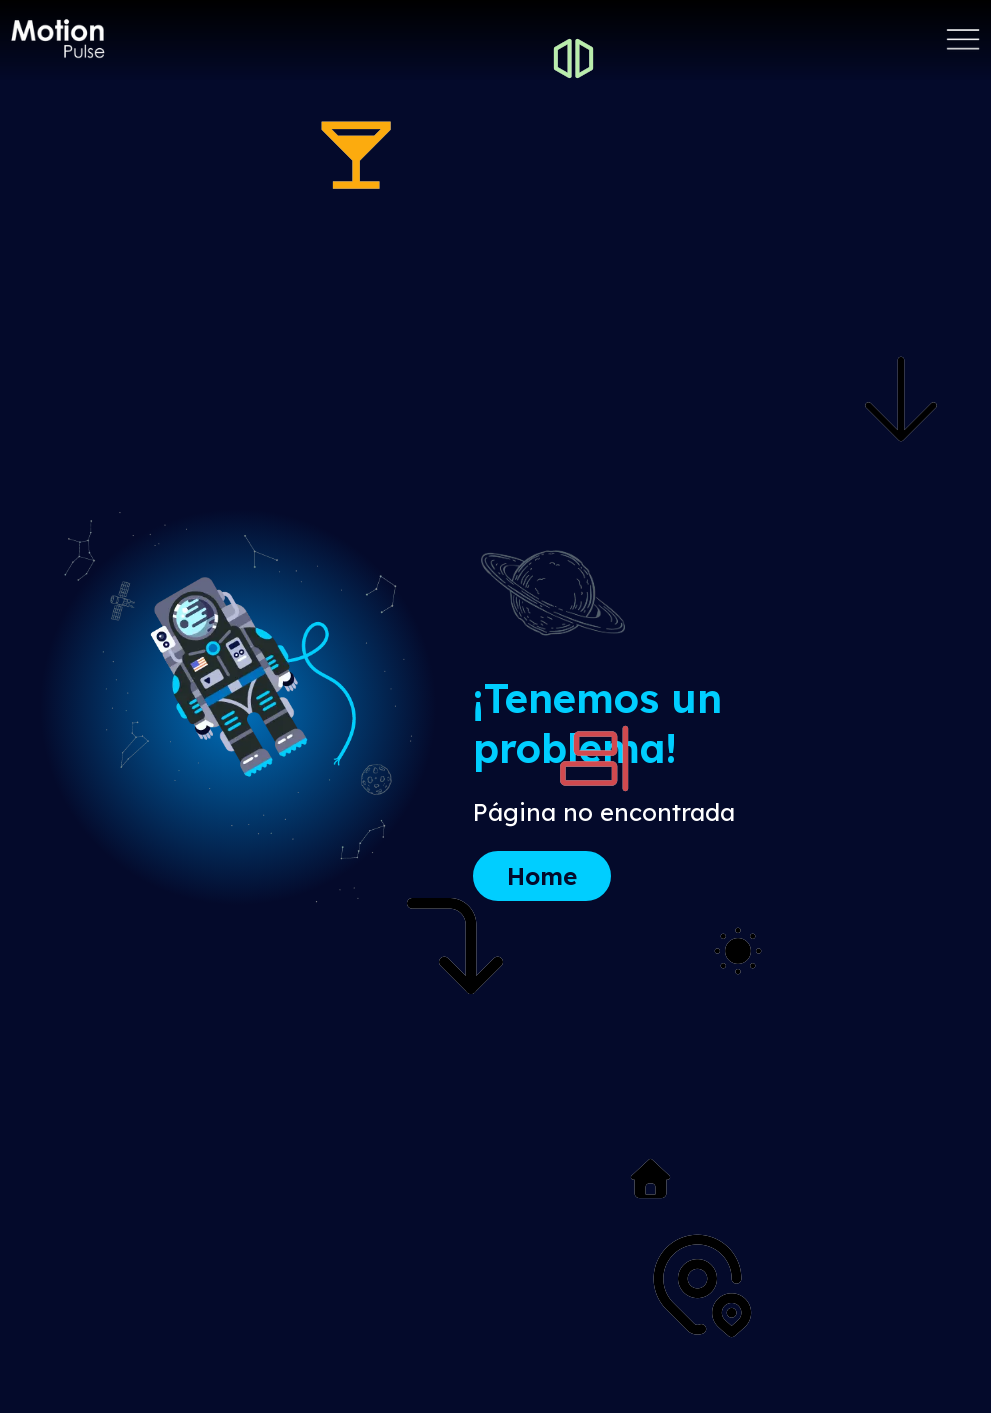 Image resolution: width=991 pixels, height=1413 pixels. What do you see at coordinates (356, 155) in the screenshot?
I see `browse wine or cocktail menu` at bounding box center [356, 155].